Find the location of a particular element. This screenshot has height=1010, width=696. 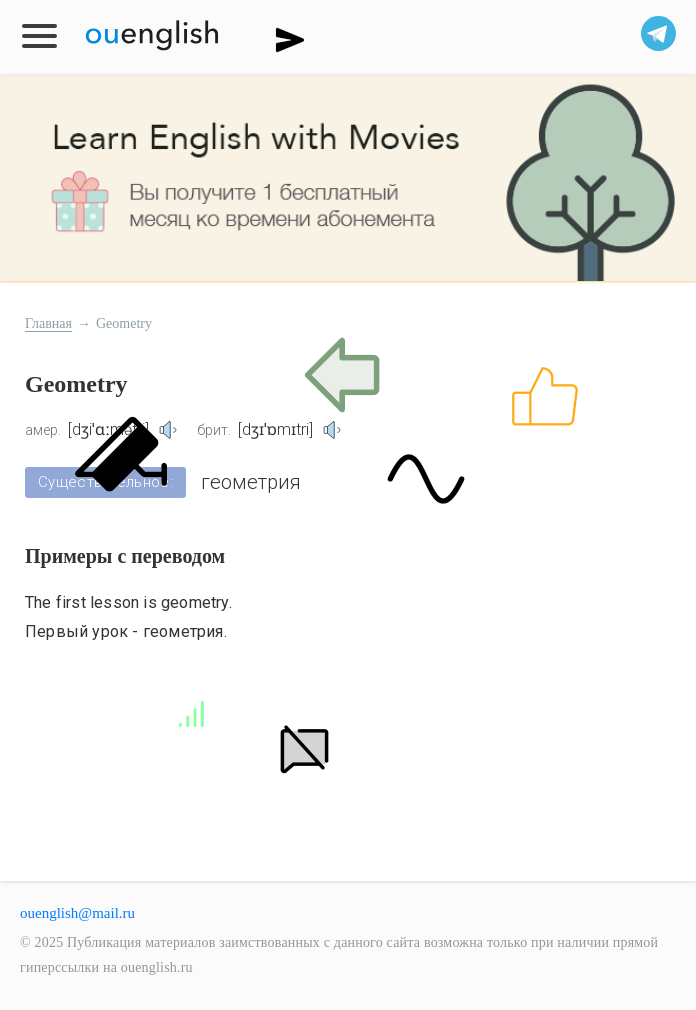

indicates audio or sound wave settings is located at coordinates (426, 479).